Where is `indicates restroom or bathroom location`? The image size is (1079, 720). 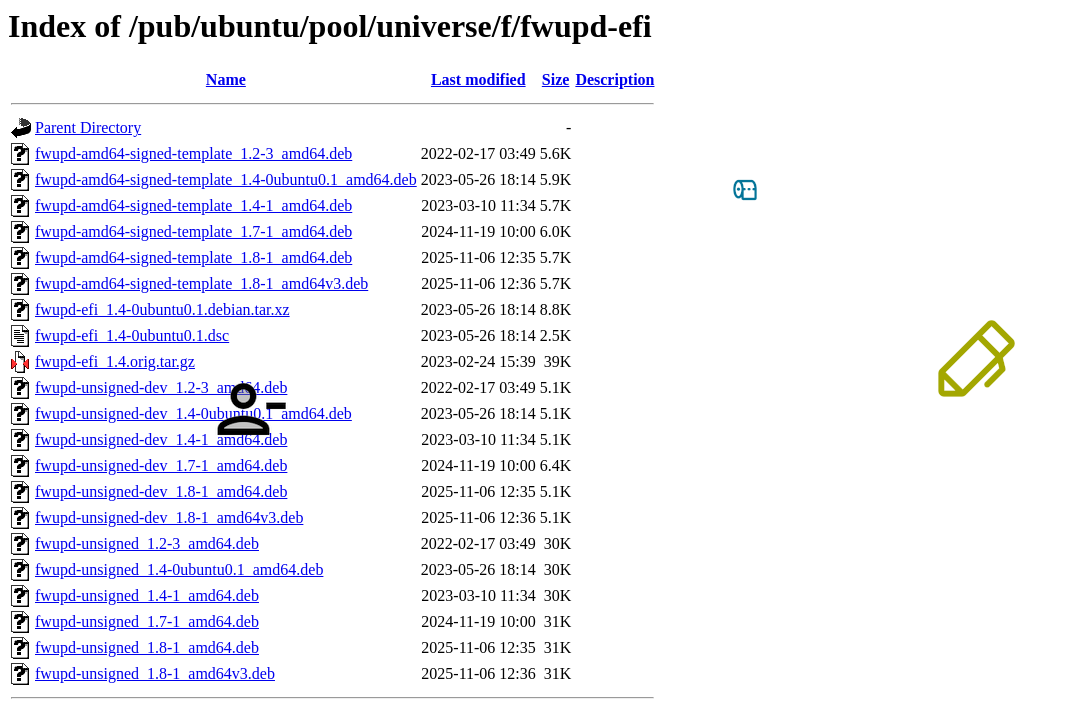 indicates restroom or bathroom location is located at coordinates (745, 190).